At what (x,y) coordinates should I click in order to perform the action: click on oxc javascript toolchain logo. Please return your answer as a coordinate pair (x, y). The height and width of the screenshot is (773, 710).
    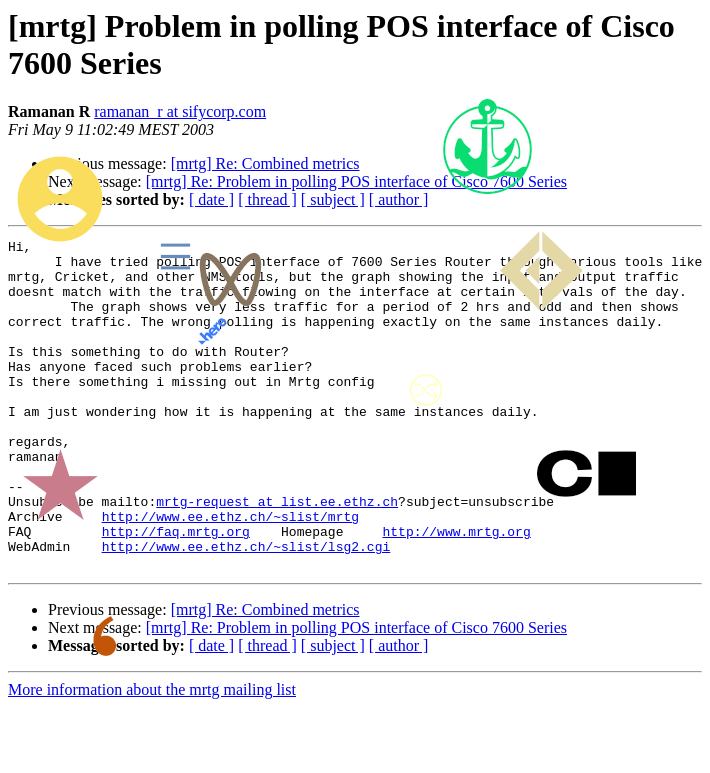
    Looking at the image, I should click on (487, 146).